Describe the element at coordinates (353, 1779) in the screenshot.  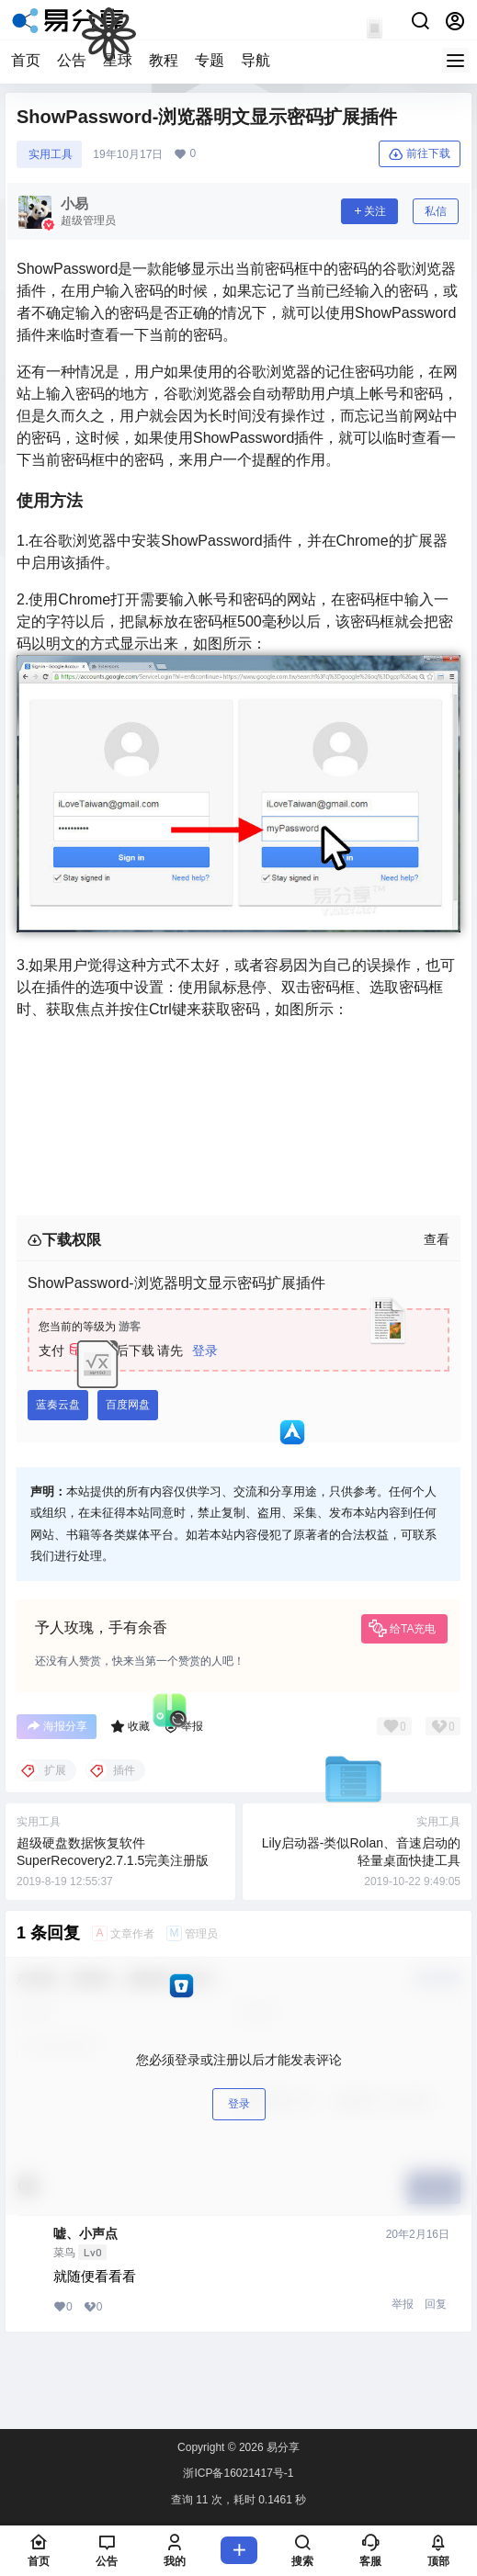
I see `open directory menu panel applet` at that location.